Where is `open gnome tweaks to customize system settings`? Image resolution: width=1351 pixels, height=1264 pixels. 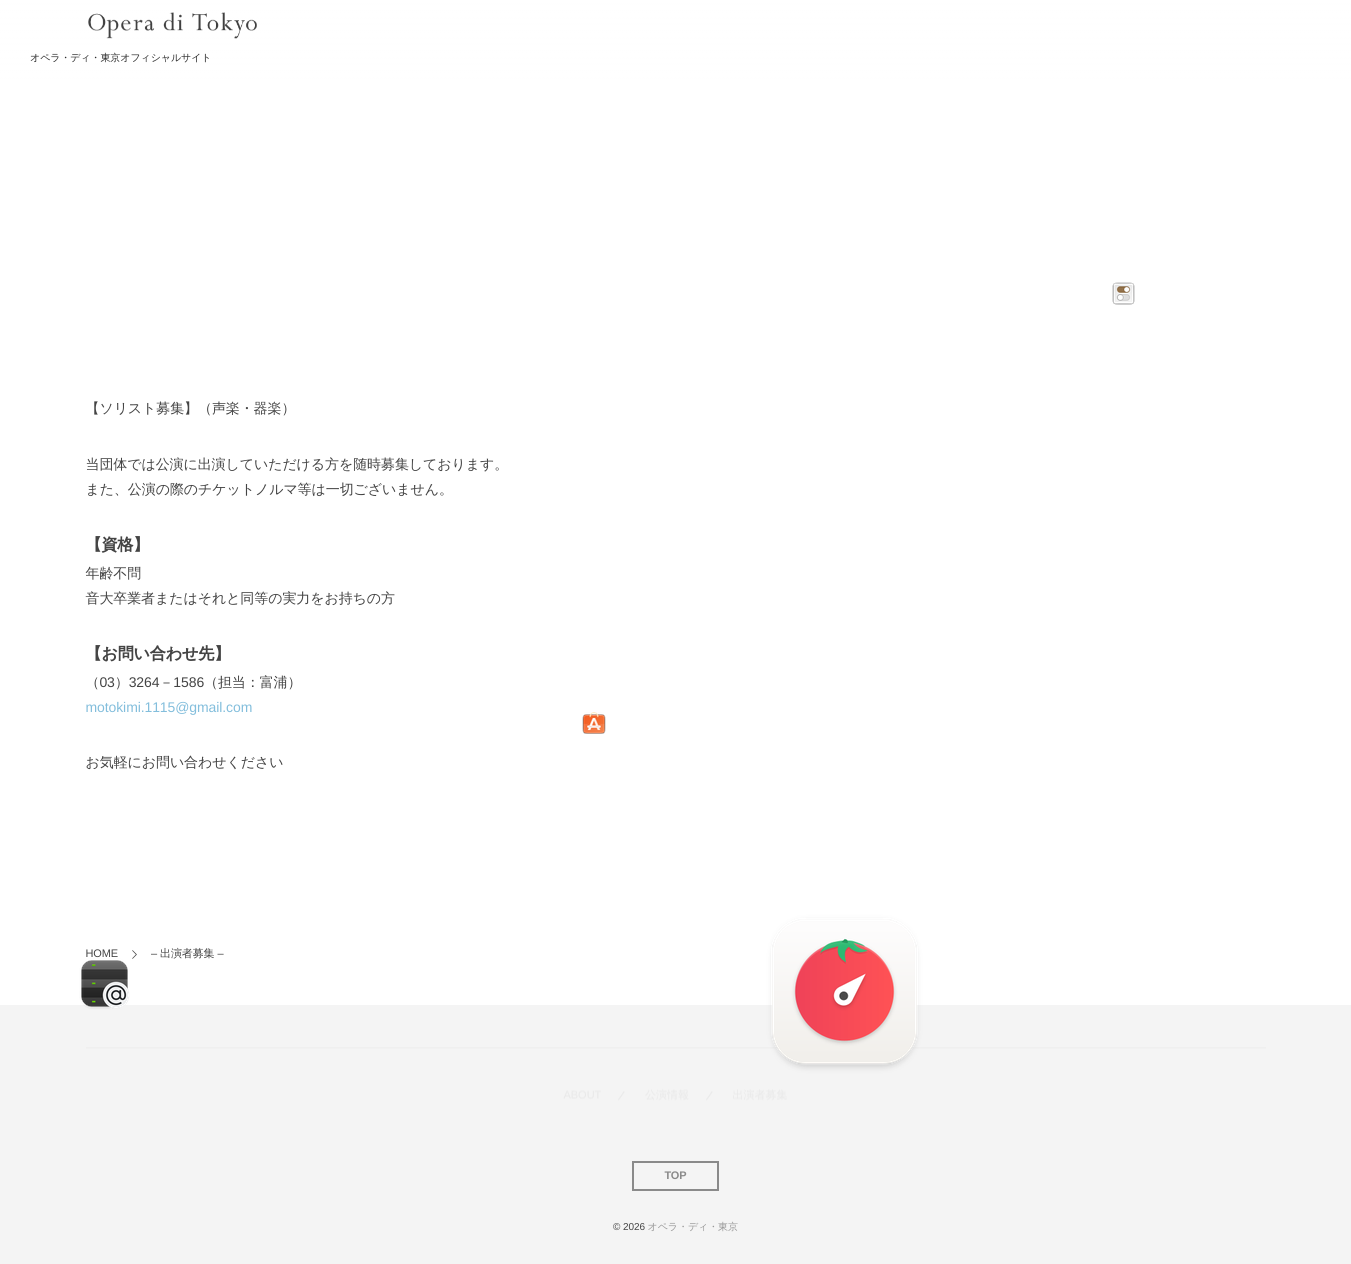 open gnome tweaks to customize system settings is located at coordinates (1123, 293).